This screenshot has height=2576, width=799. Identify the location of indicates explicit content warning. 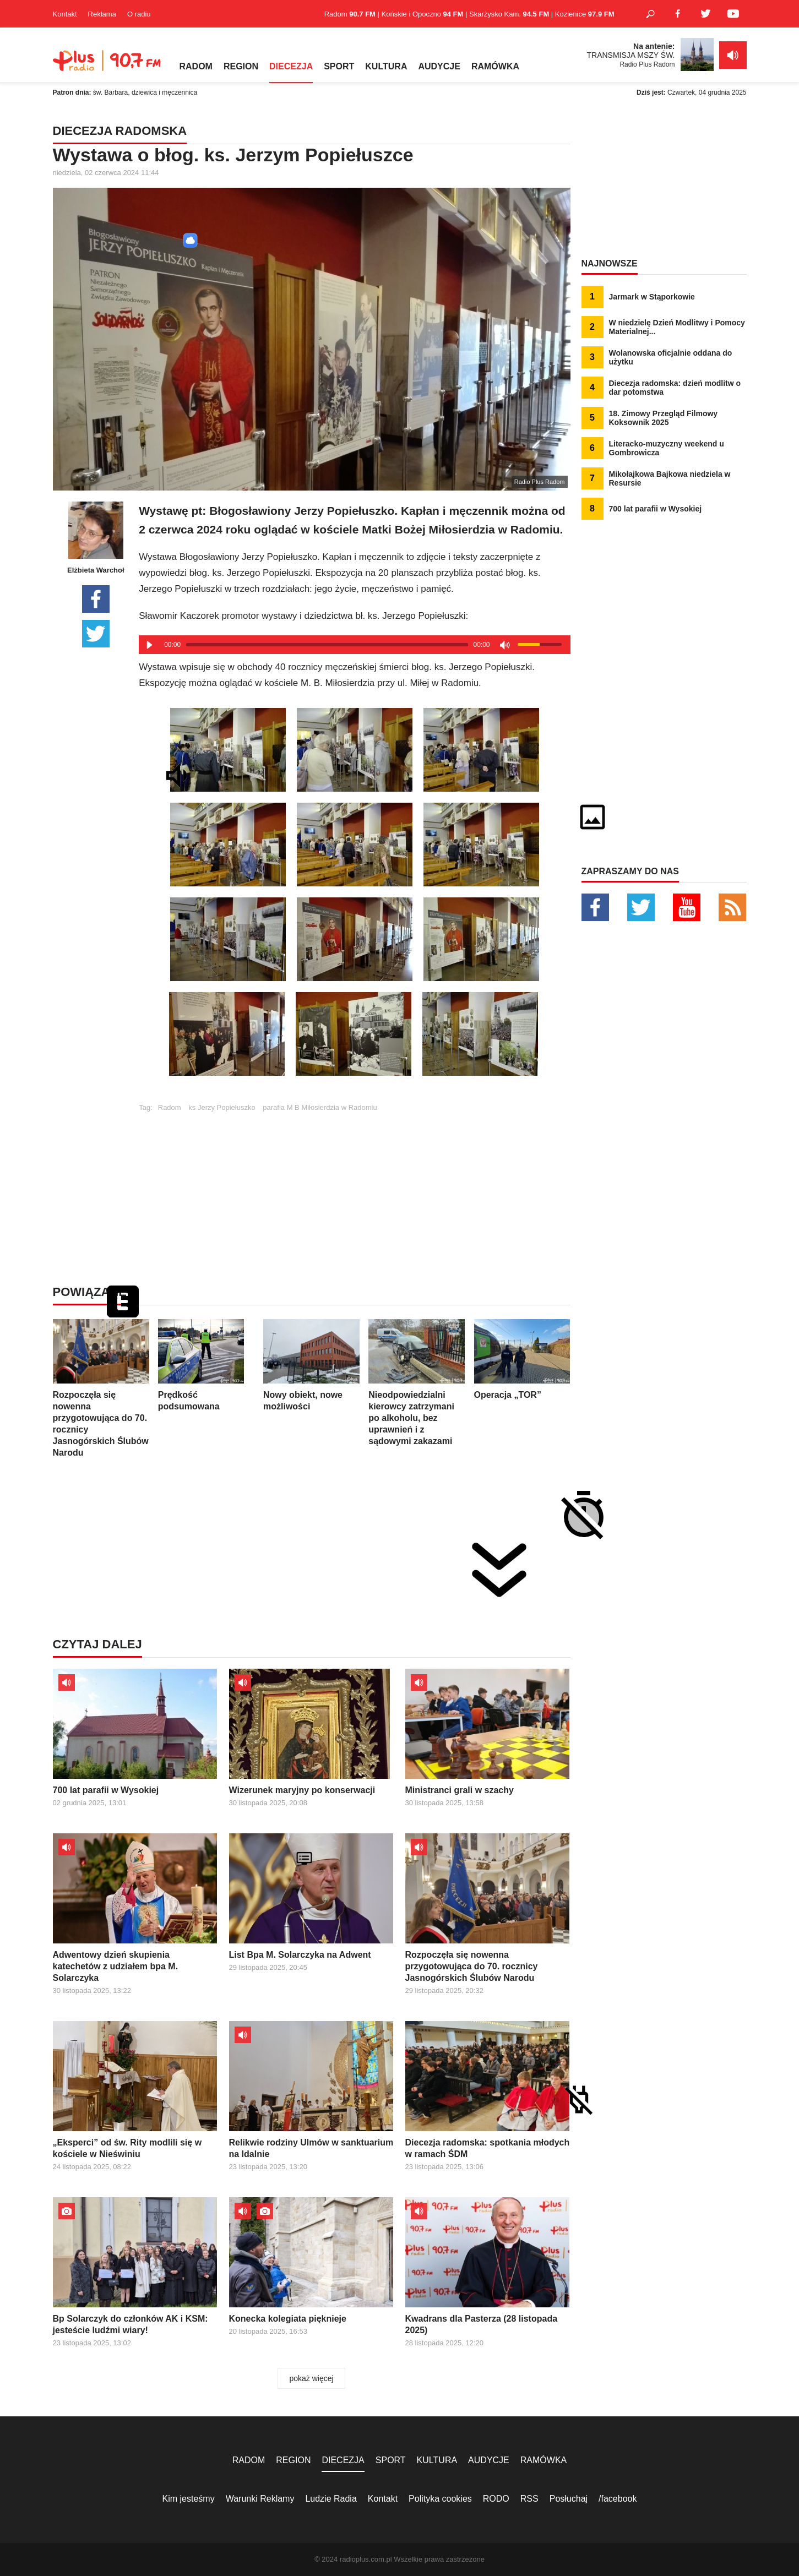
(123, 1301).